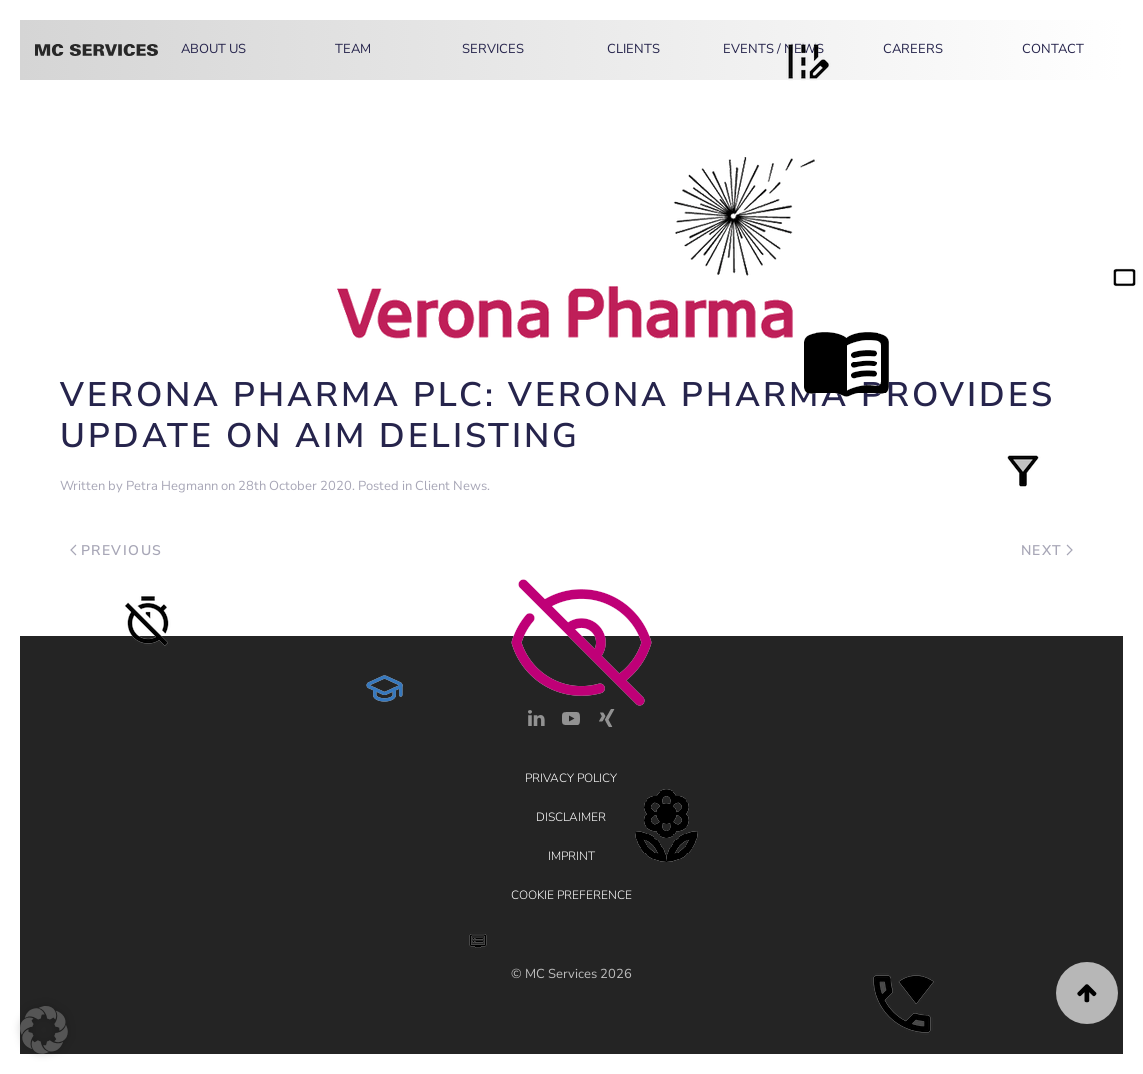 The image size is (1143, 1074). I want to click on disable or cancel timer, so click(148, 621).